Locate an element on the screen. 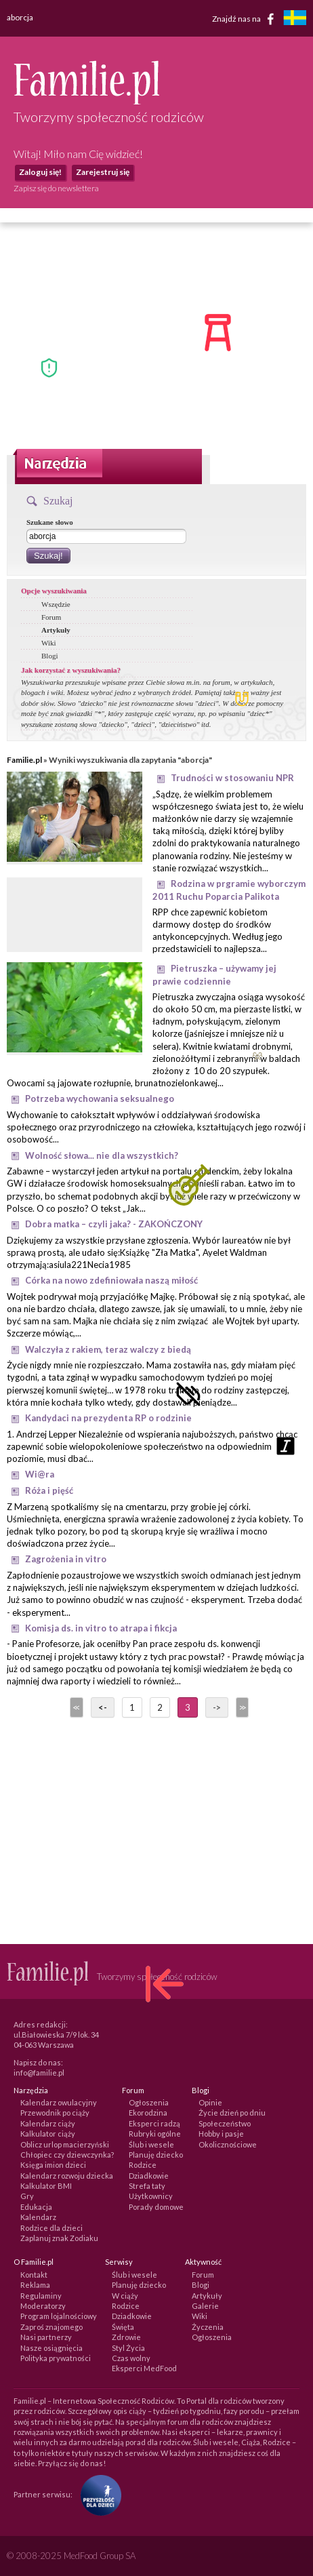 Image resolution: width=313 pixels, height=2576 pixels. go back to the beginning is located at coordinates (164, 1984).